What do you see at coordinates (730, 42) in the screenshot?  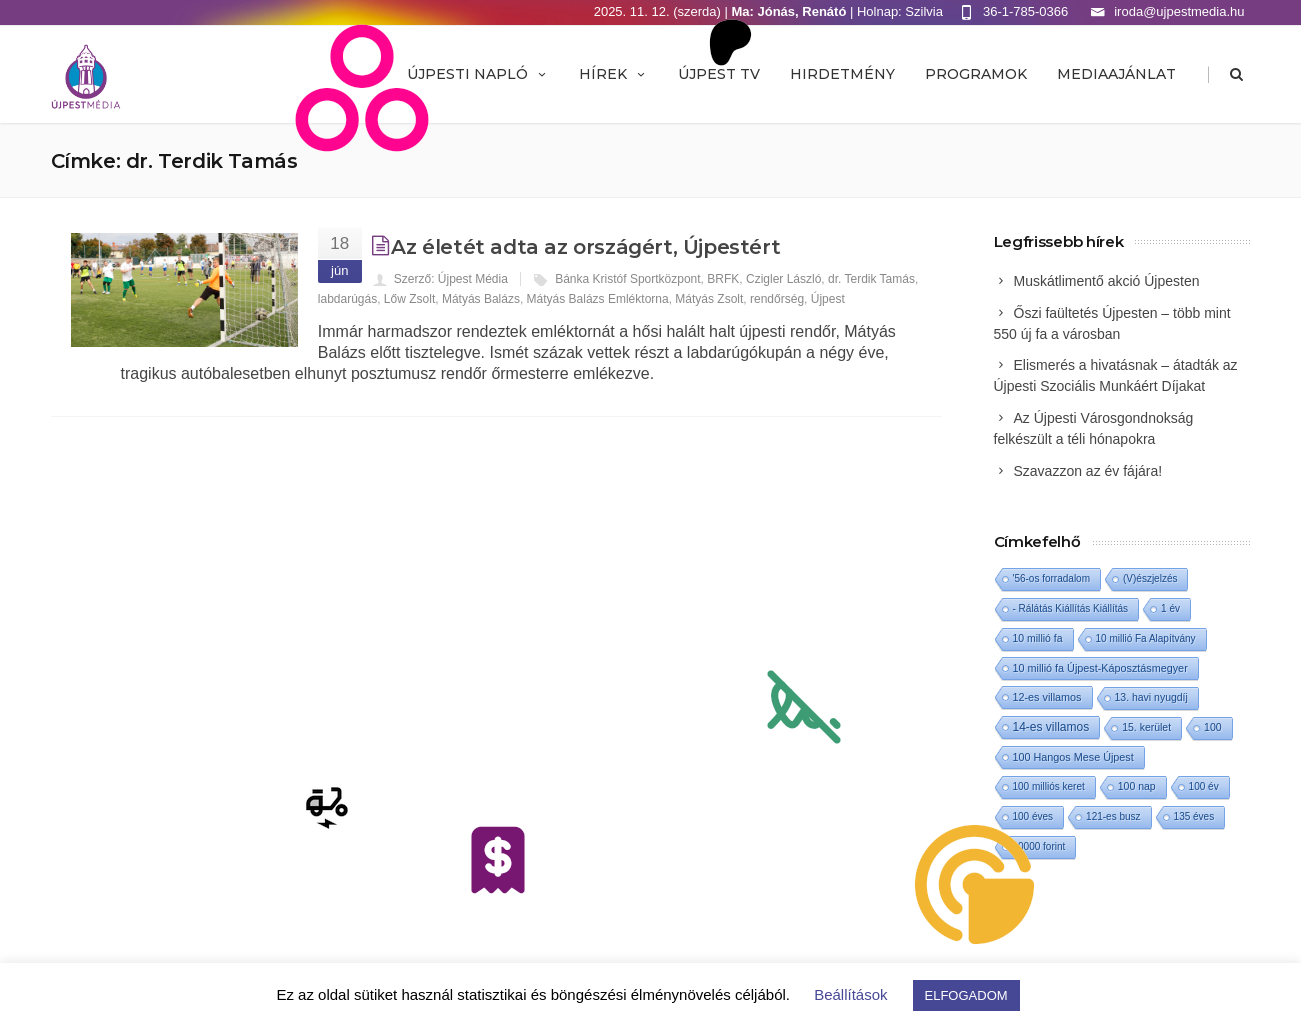 I see `visit patreon page` at bounding box center [730, 42].